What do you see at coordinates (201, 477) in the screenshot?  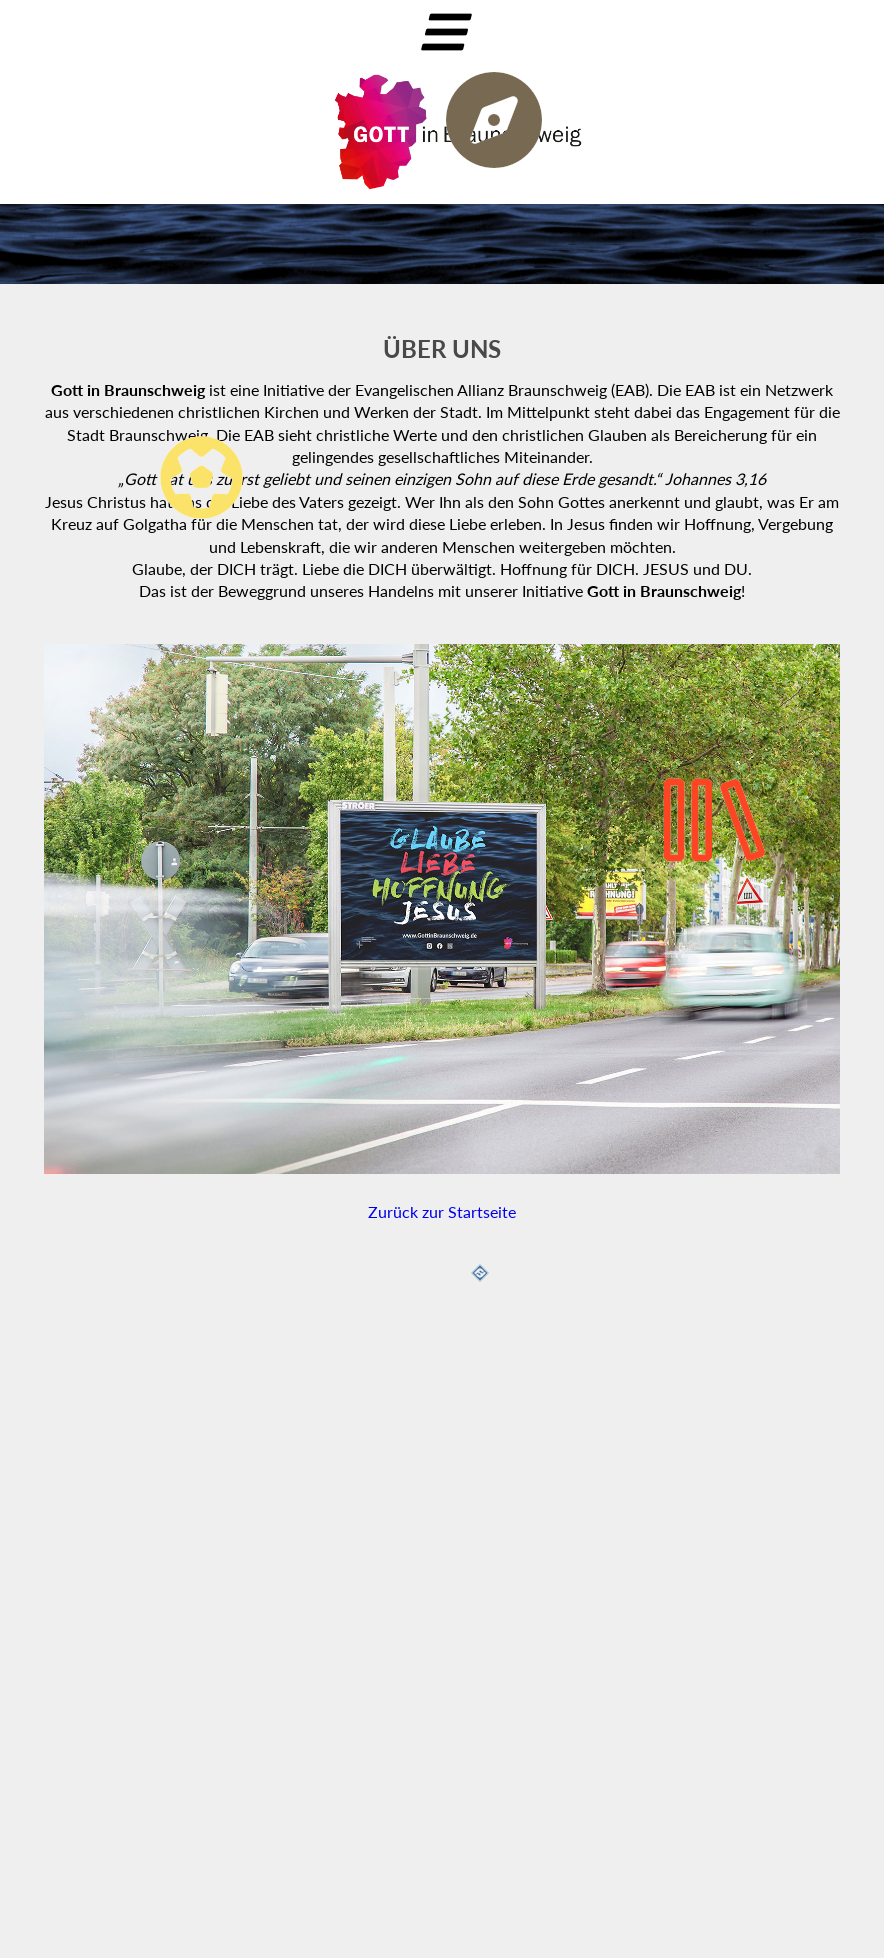 I see `access sports or football content` at bounding box center [201, 477].